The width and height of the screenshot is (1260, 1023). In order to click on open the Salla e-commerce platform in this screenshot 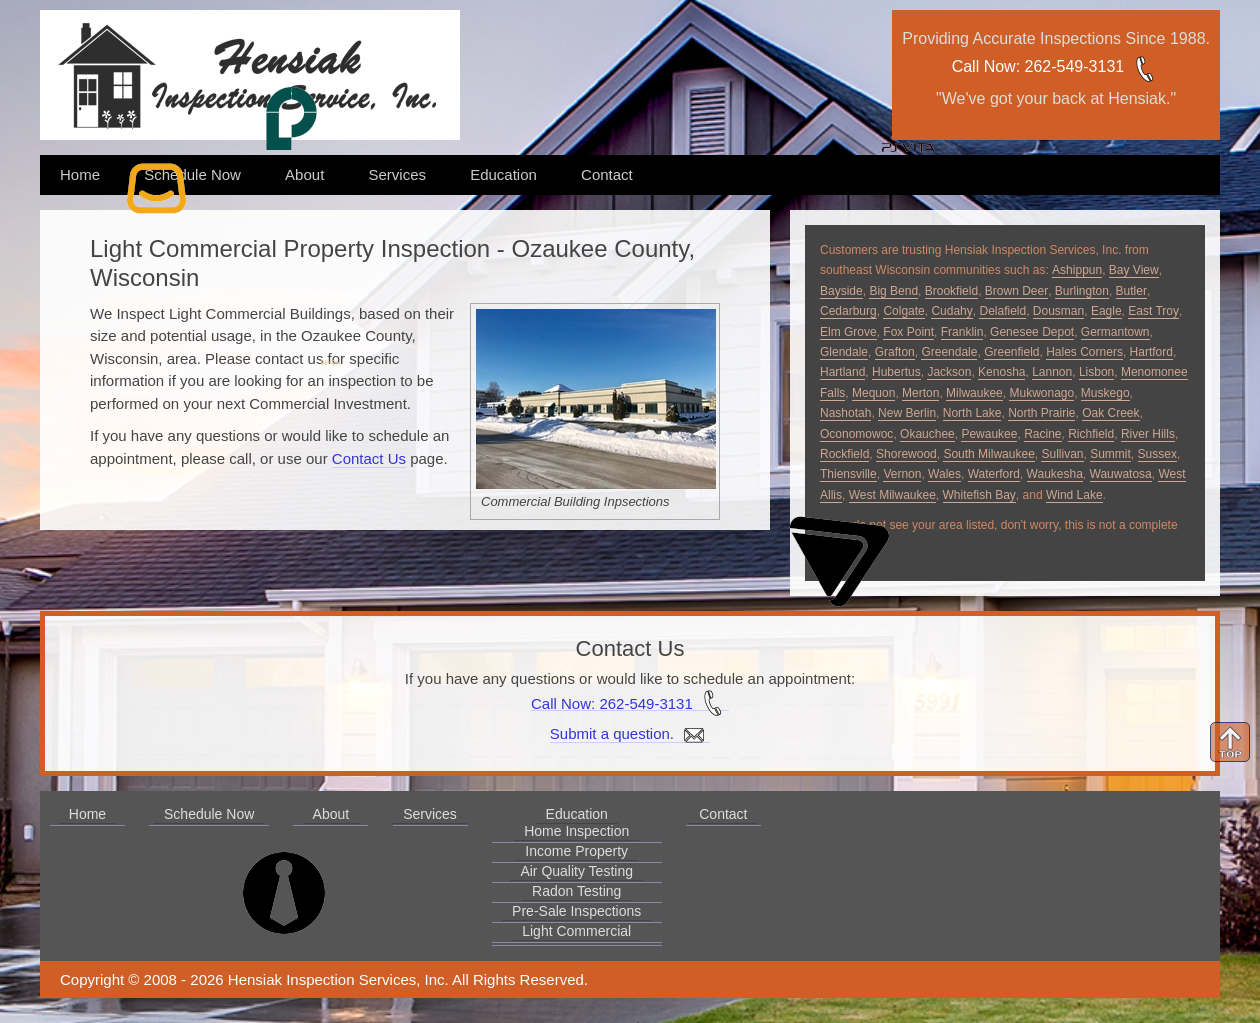, I will do `click(156, 188)`.